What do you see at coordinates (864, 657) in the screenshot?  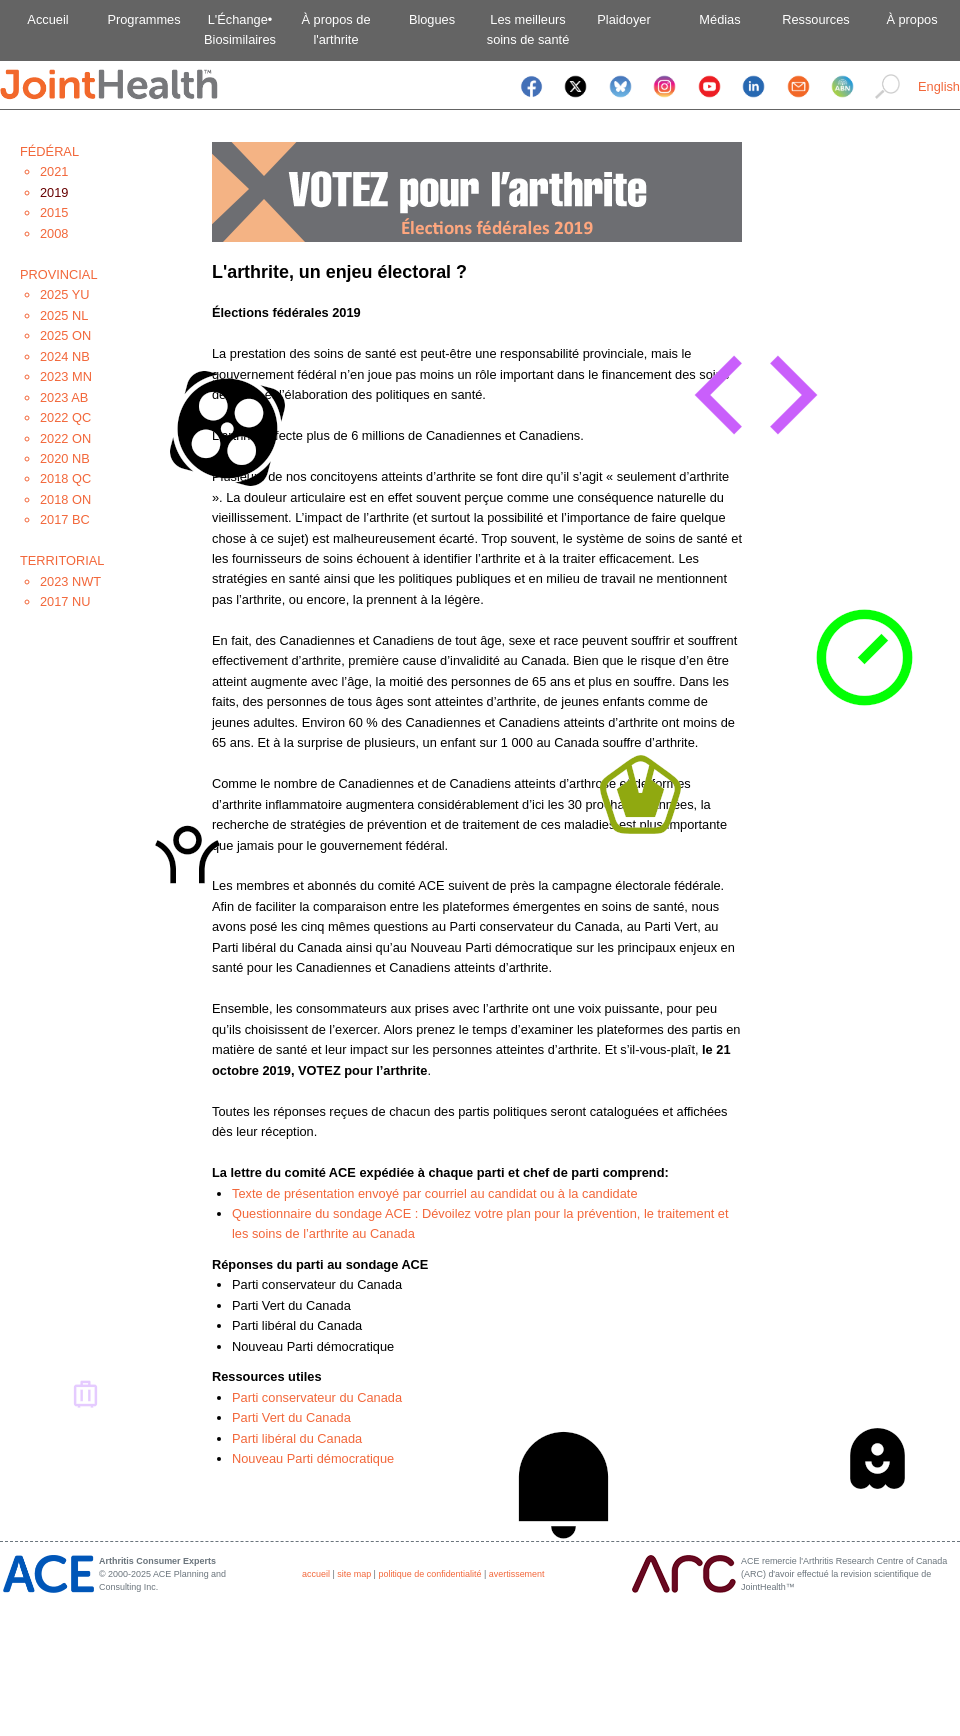 I see `set a countdown timer` at bounding box center [864, 657].